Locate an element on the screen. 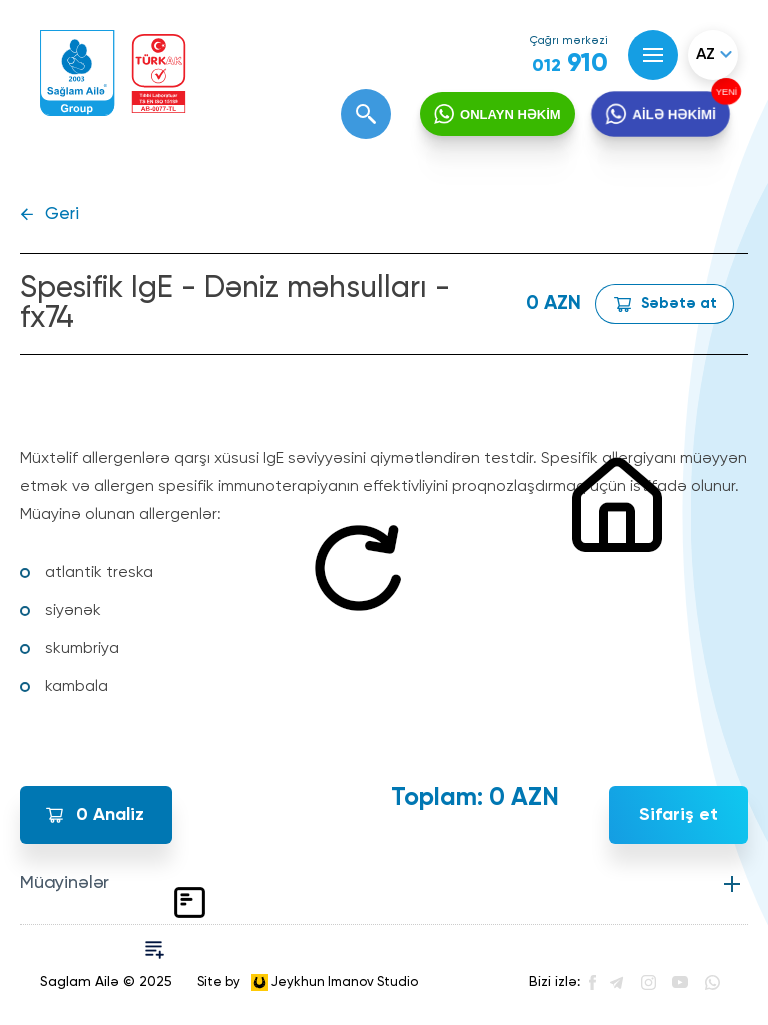 This screenshot has height=1025, width=768. align content to top-left of container is located at coordinates (189, 902).